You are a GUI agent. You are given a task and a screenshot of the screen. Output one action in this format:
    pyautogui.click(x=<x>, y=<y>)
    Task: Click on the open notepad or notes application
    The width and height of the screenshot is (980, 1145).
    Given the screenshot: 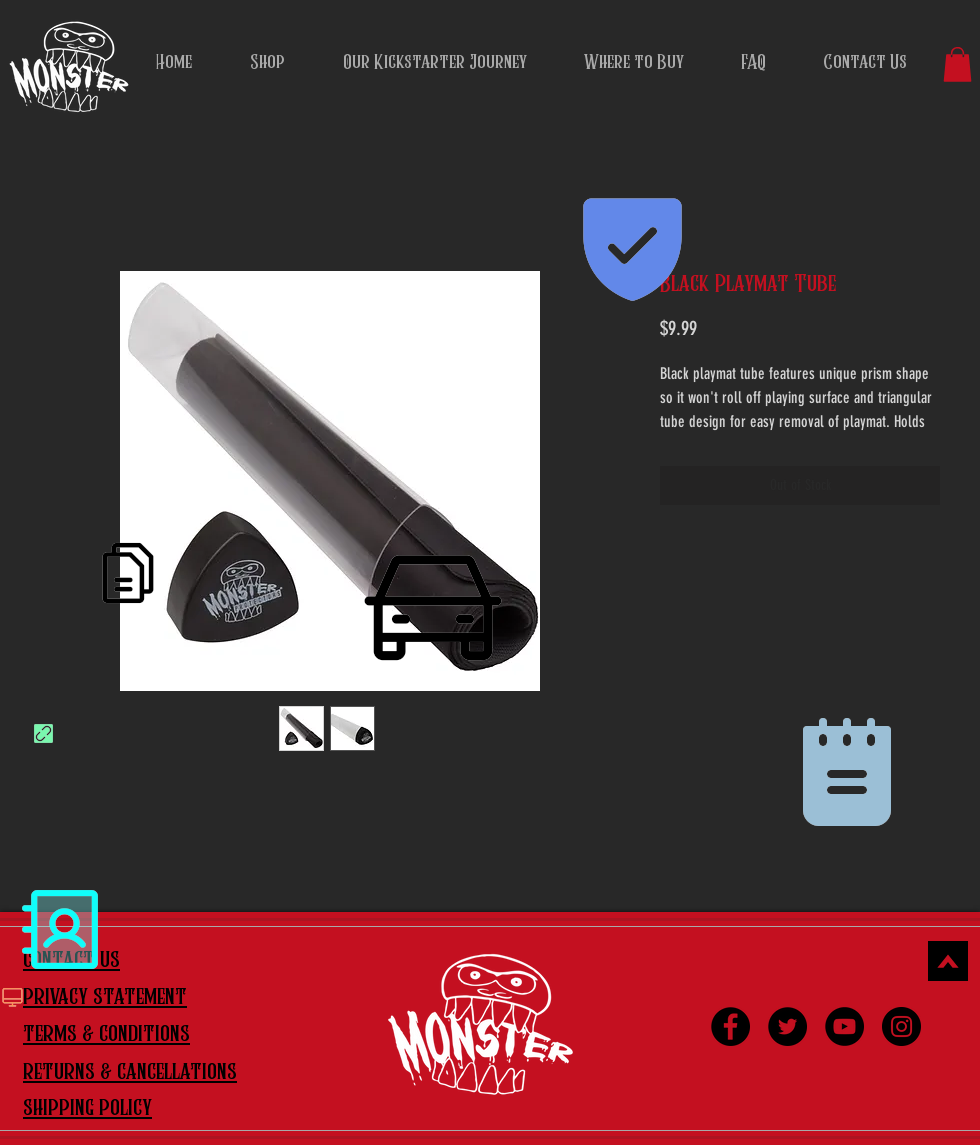 What is the action you would take?
    pyautogui.click(x=847, y=774)
    